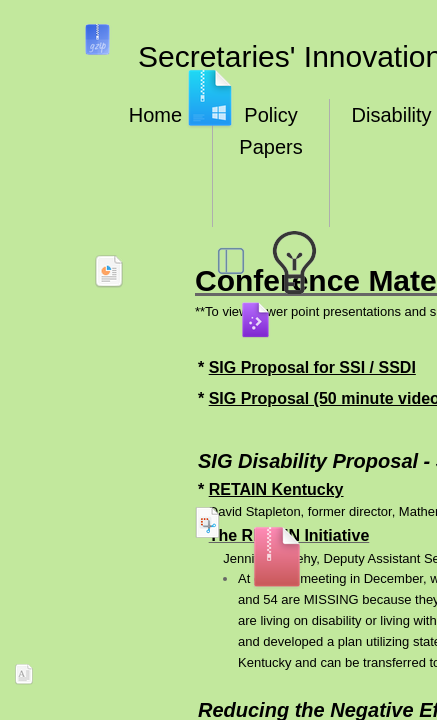  Describe the element at coordinates (207, 522) in the screenshot. I see `create a new screen snip or screenshot` at that location.